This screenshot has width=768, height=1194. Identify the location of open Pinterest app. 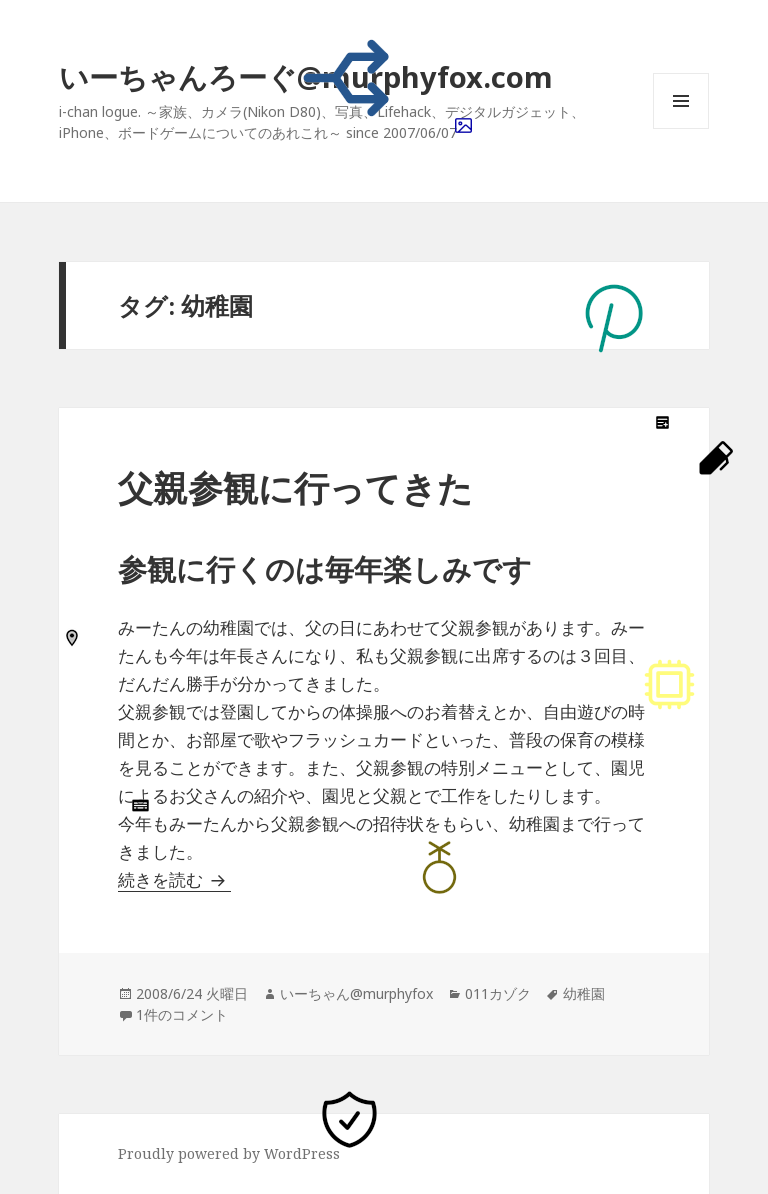
(611, 318).